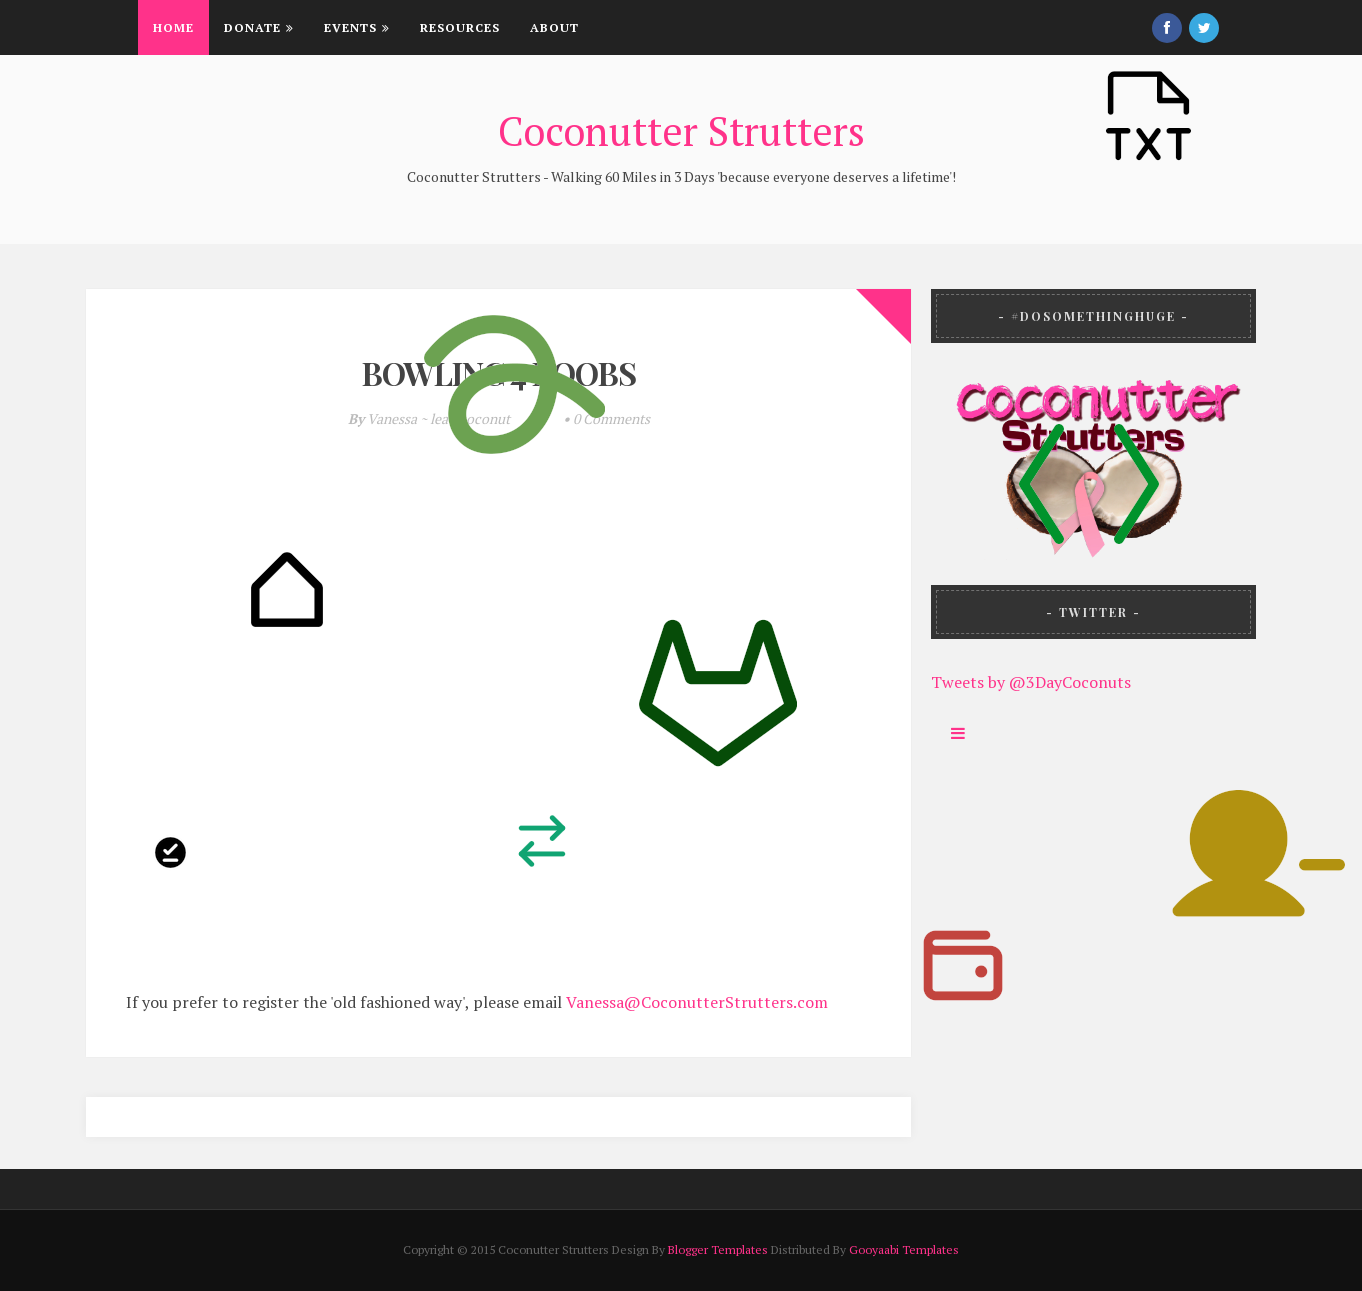 This screenshot has height=1291, width=1362. I want to click on navigate to home screen, so click(287, 591).